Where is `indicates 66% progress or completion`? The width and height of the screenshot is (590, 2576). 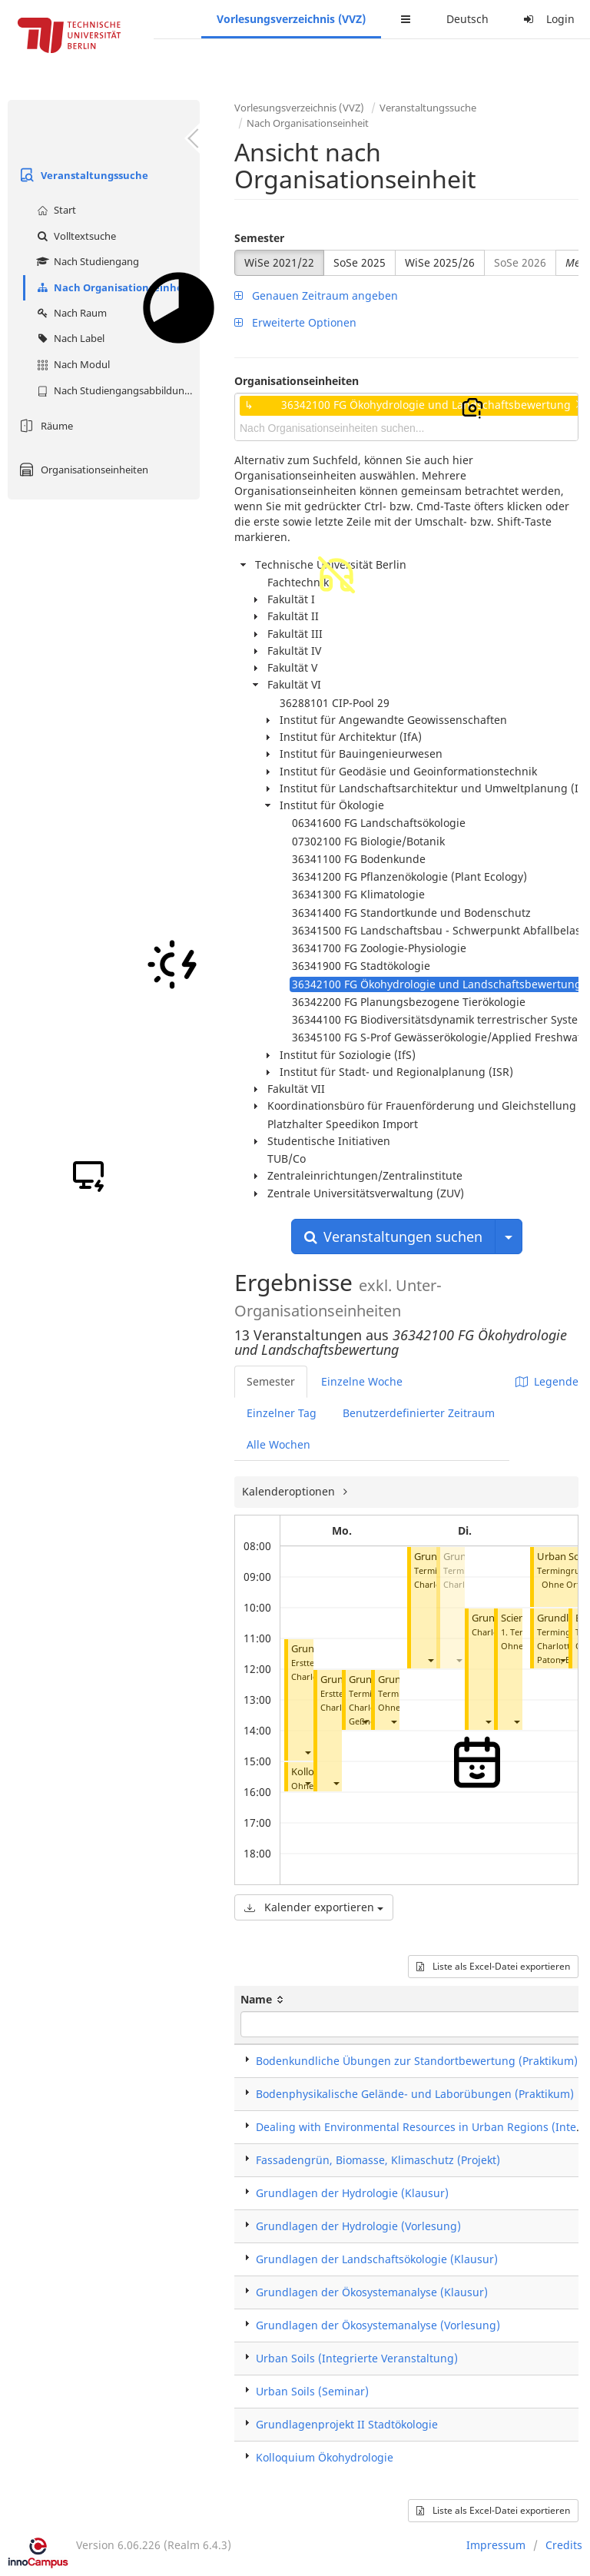
indicates 66% progress or completion is located at coordinates (178, 307).